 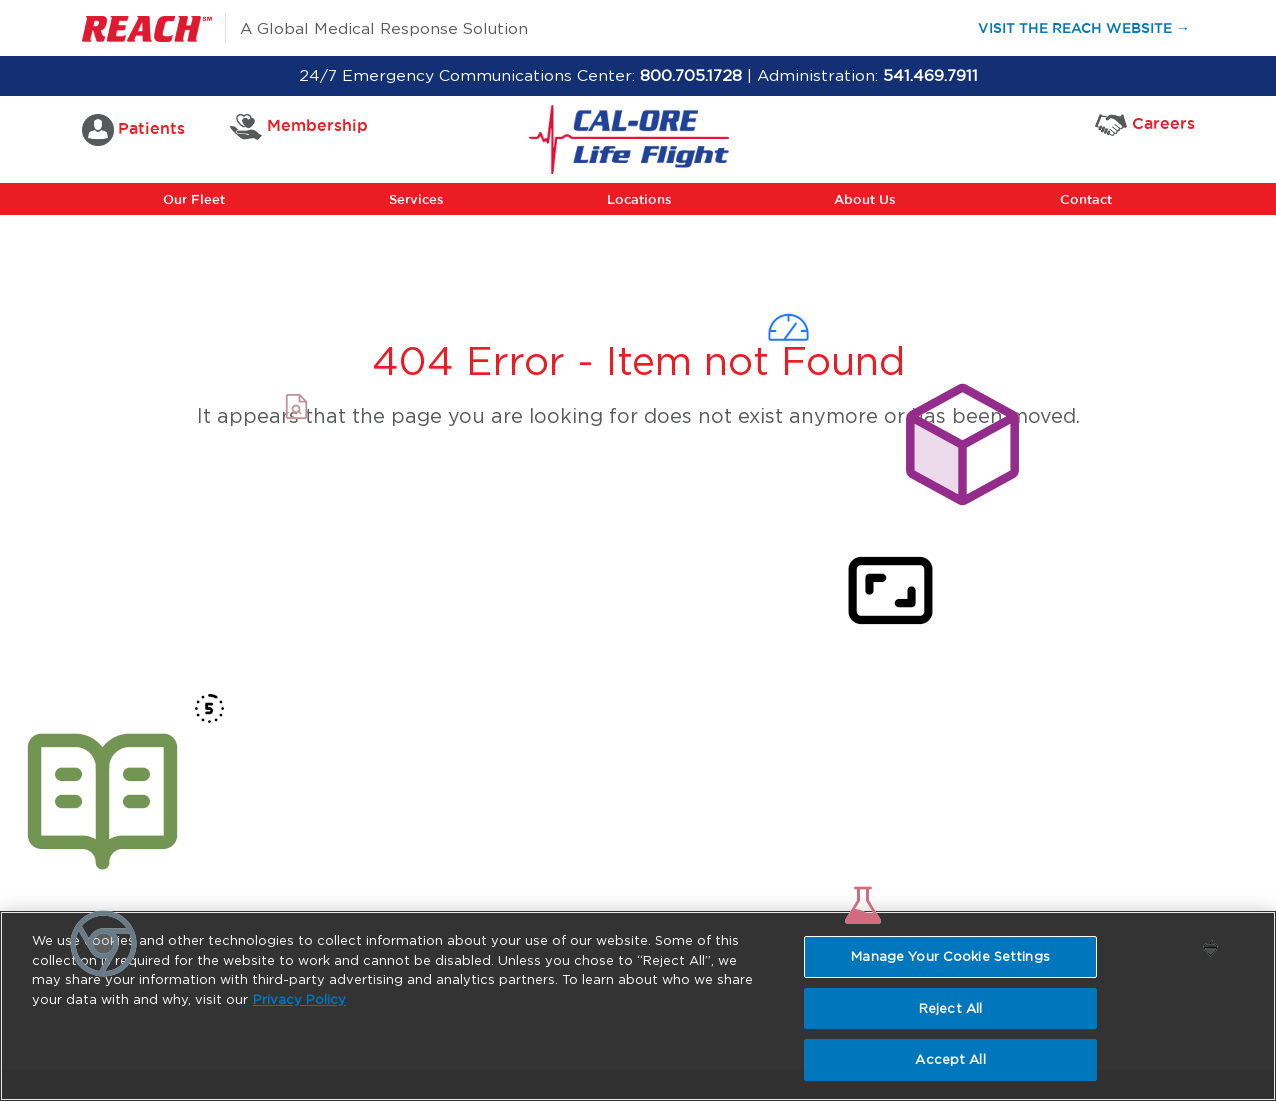 What do you see at coordinates (296, 406) in the screenshot?
I see `search within a document` at bounding box center [296, 406].